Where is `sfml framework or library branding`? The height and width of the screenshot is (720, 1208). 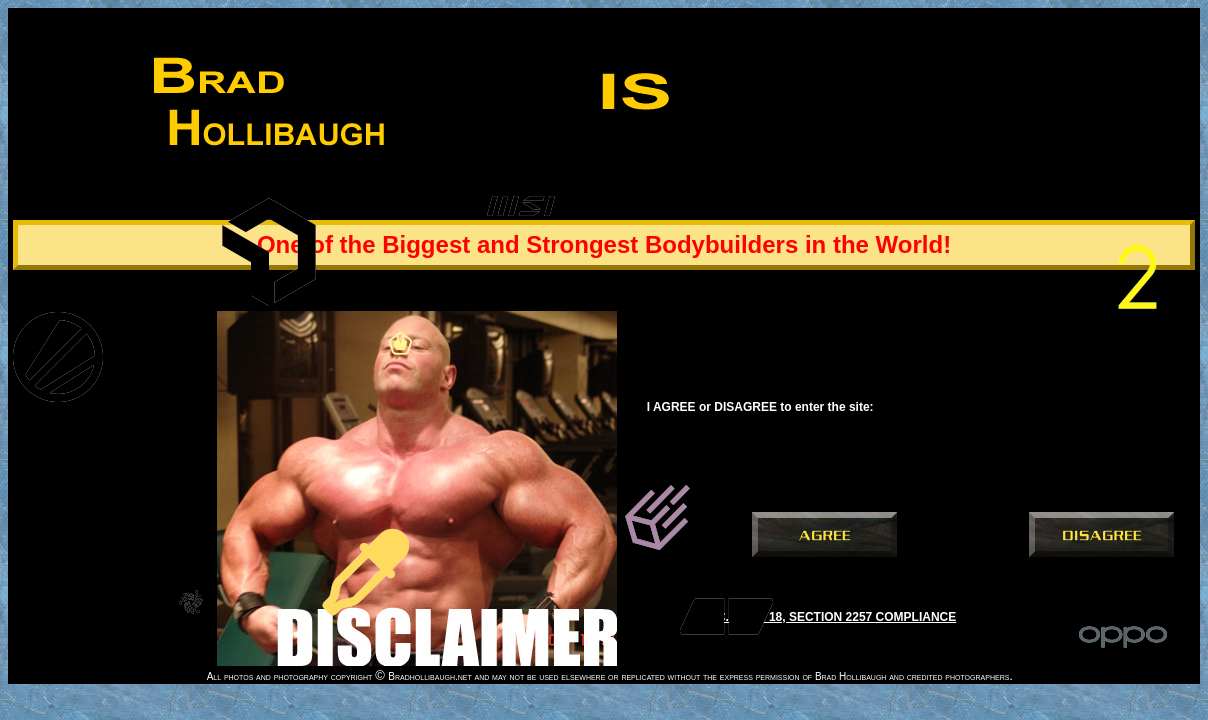 sfml framework or library branding is located at coordinates (400, 343).